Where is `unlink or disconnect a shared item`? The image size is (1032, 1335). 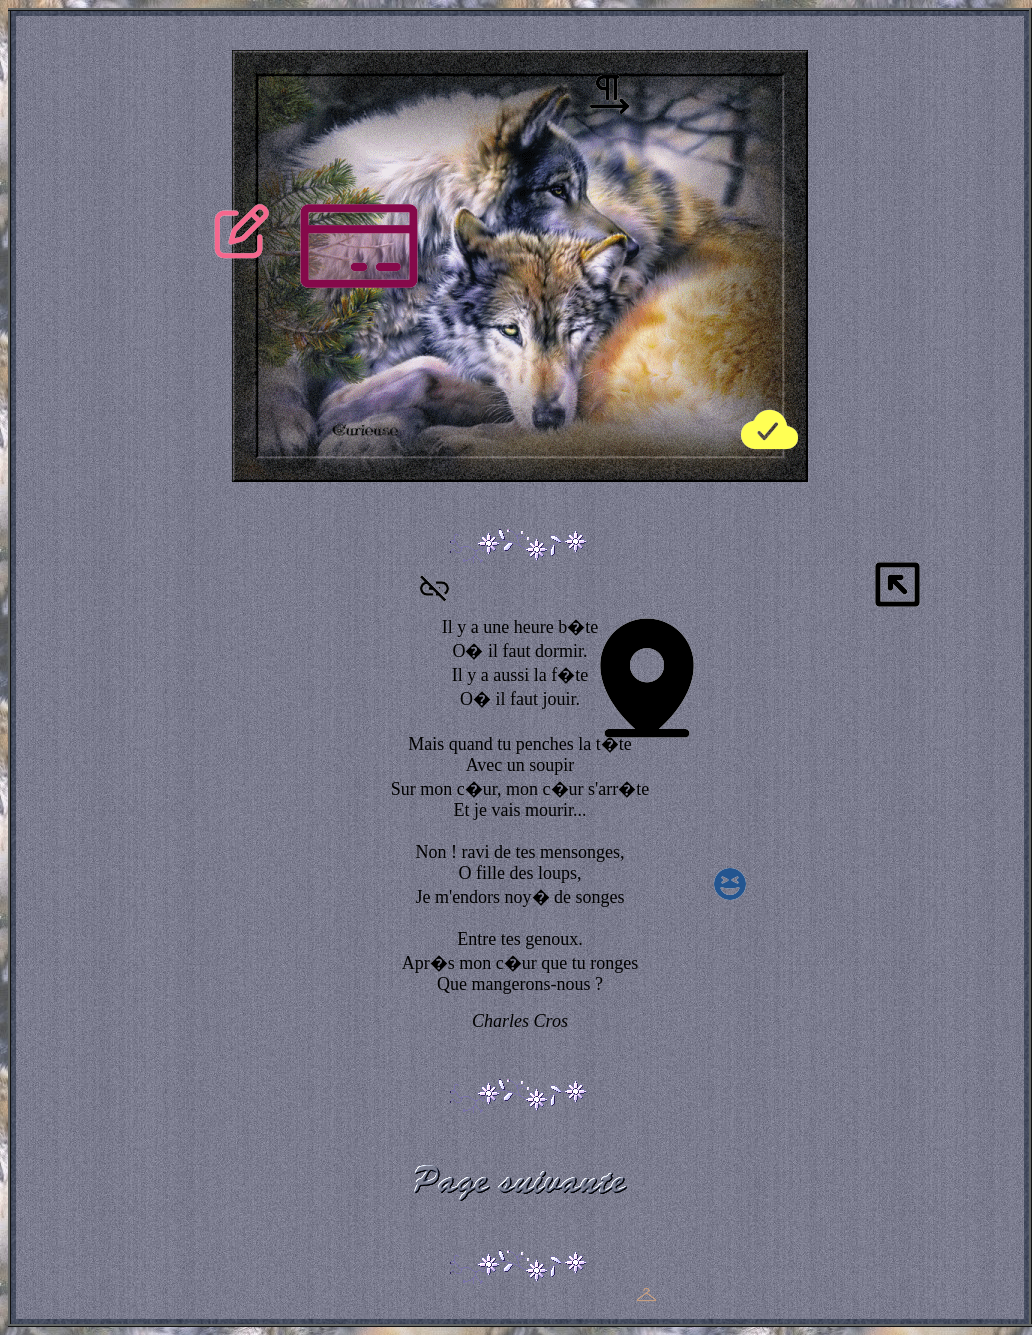 unlink or disconnect a shared item is located at coordinates (434, 588).